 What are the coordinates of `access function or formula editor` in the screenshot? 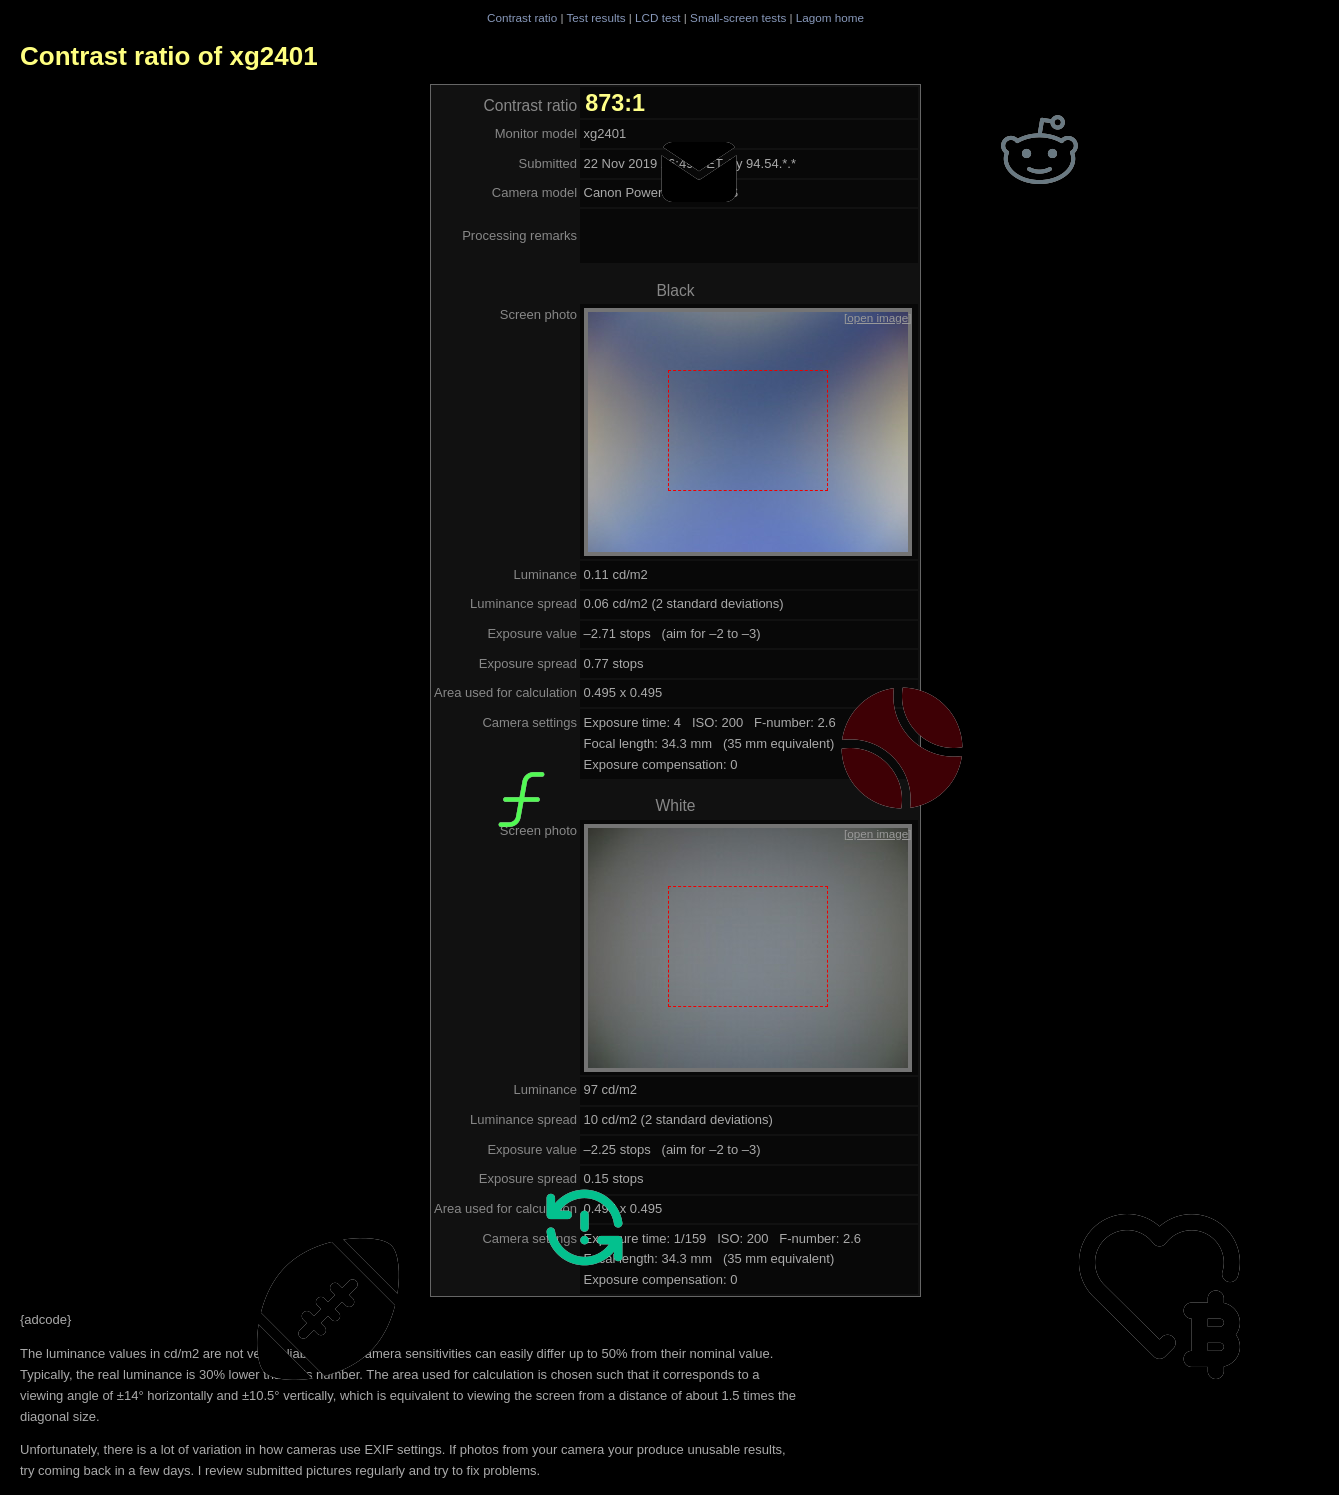 It's located at (521, 799).